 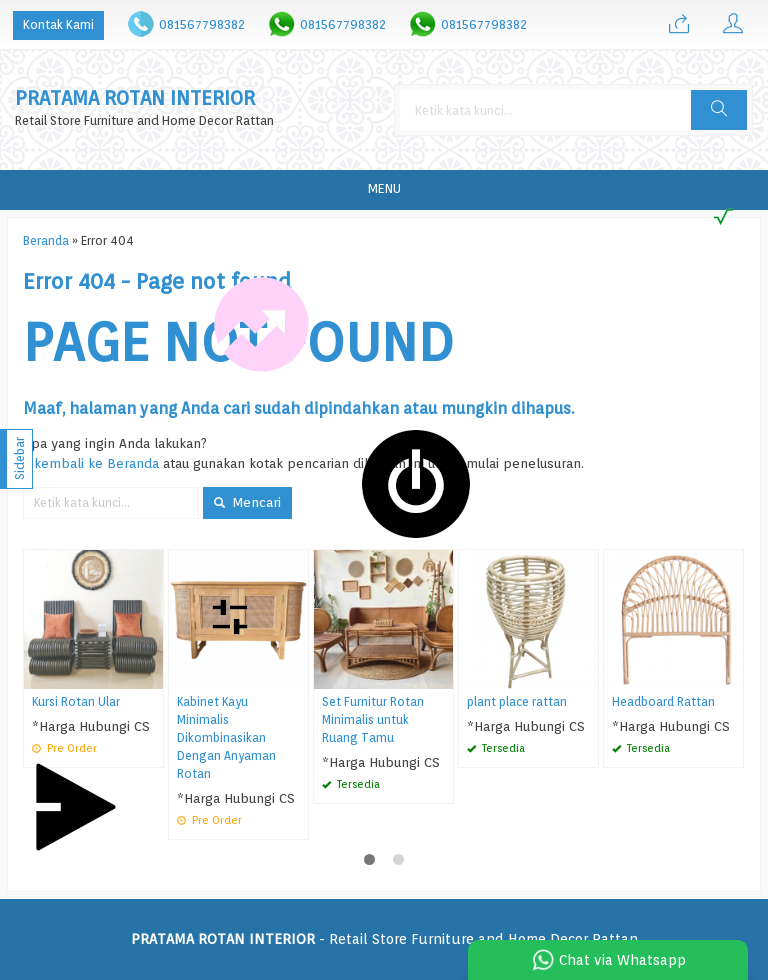 What do you see at coordinates (261, 324) in the screenshot?
I see `view fund performance or investment growth` at bounding box center [261, 324].